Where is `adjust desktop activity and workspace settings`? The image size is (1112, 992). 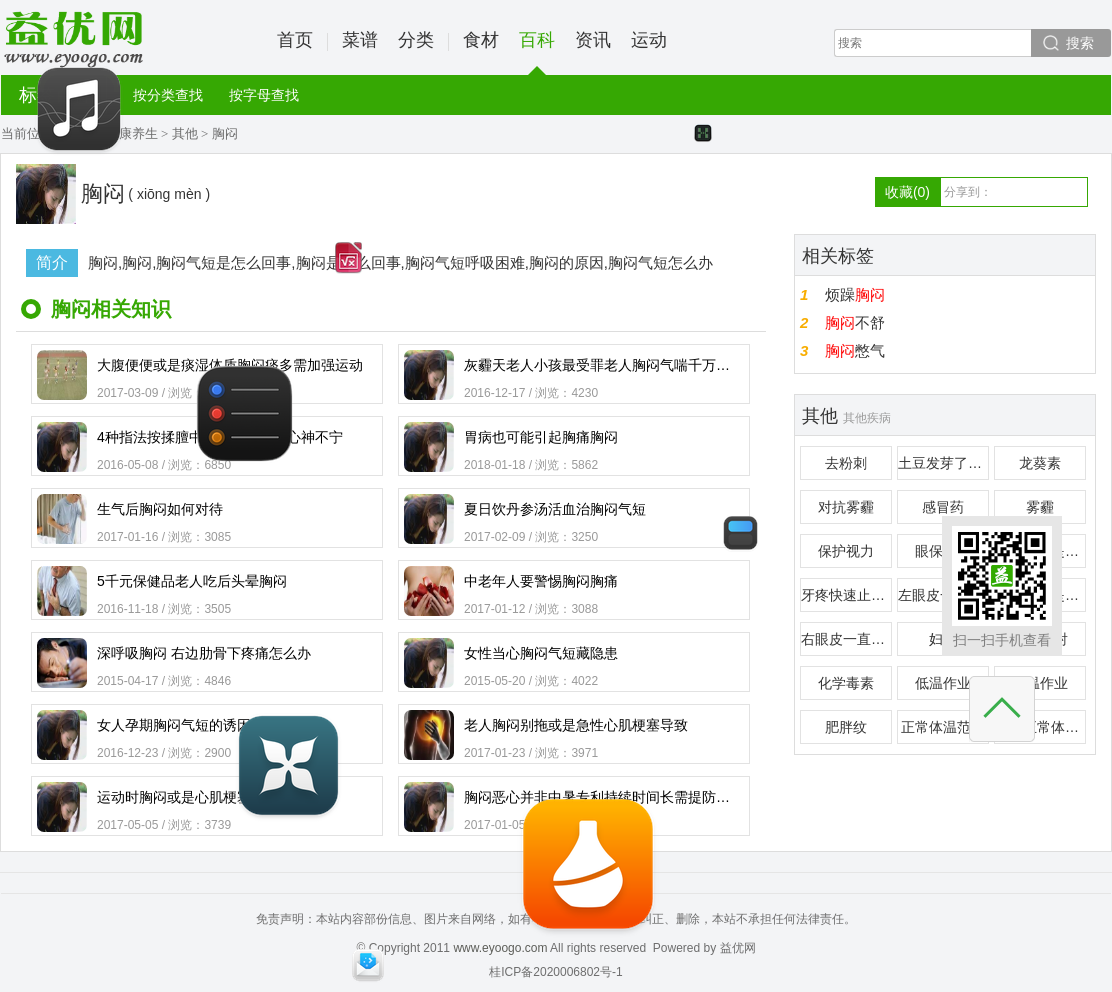
adjust desktop activity and workspace settings is located at coordinates (740, 533).